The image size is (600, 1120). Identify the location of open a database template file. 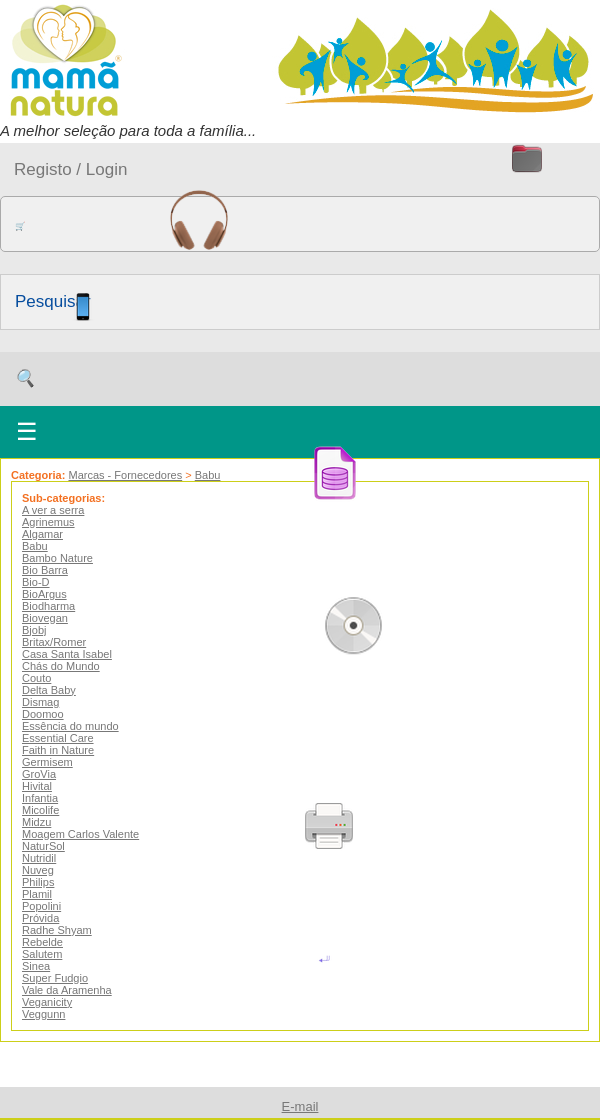
(335, 473).